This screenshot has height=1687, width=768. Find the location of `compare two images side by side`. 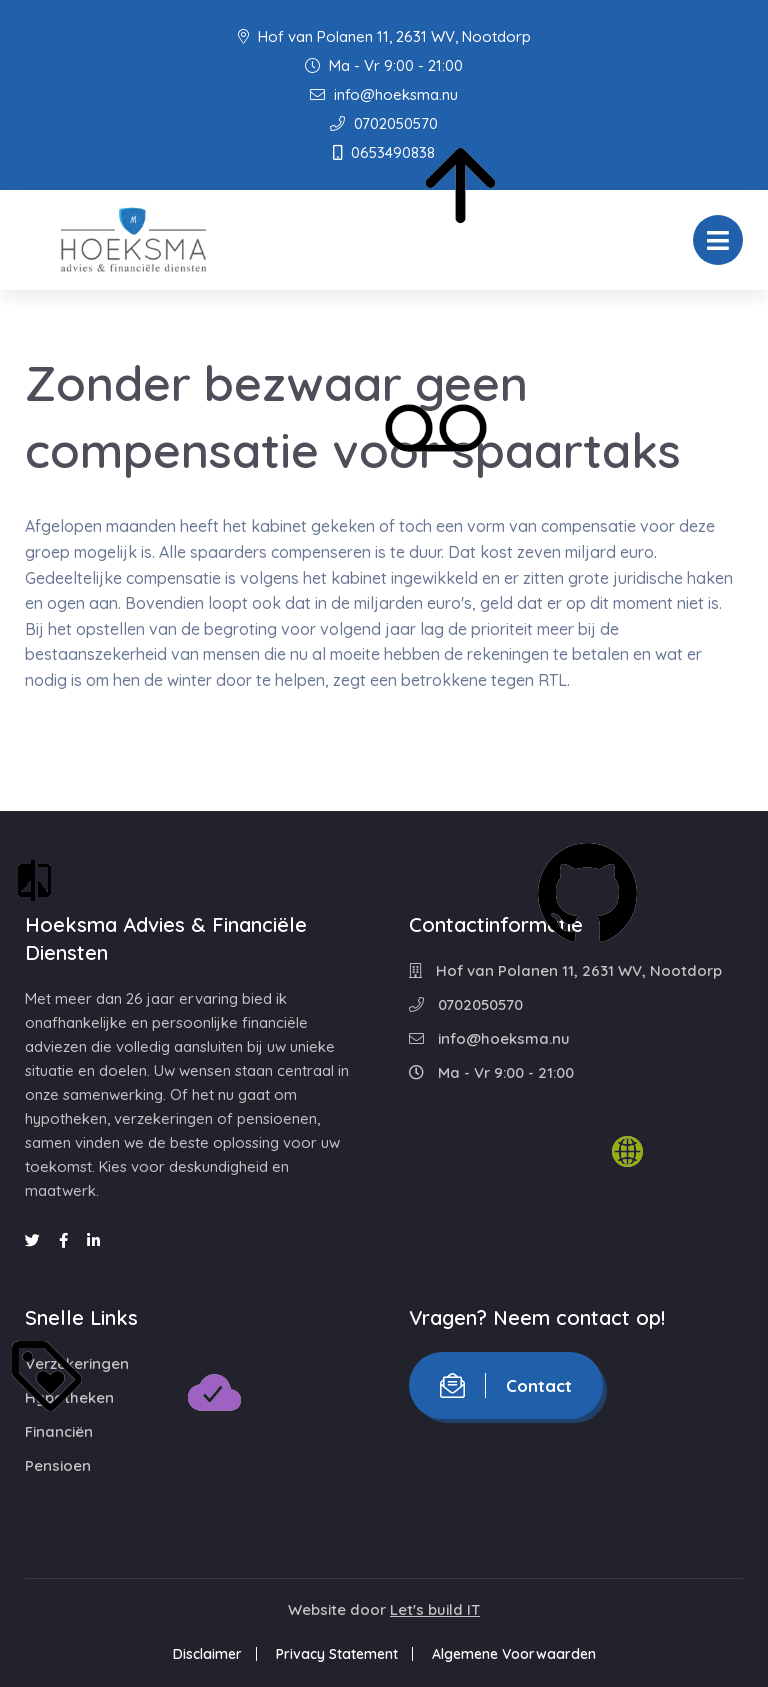

compare two images side by side is located at coordinates (34, 880).